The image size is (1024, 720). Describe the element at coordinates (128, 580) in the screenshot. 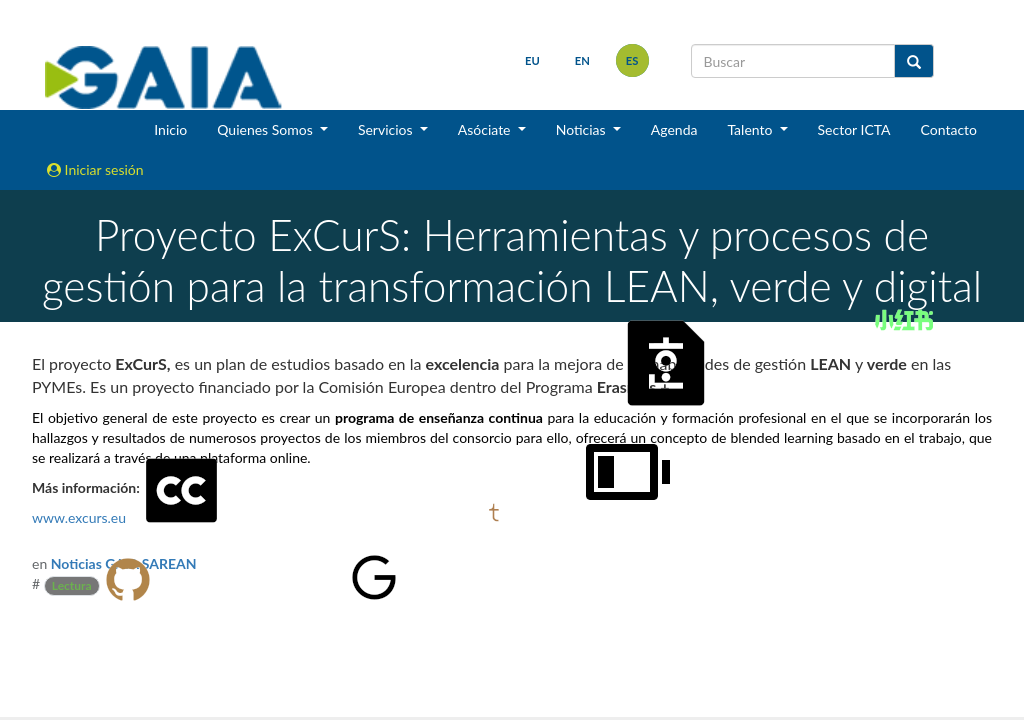

I see `view project on GitHub` at that location.